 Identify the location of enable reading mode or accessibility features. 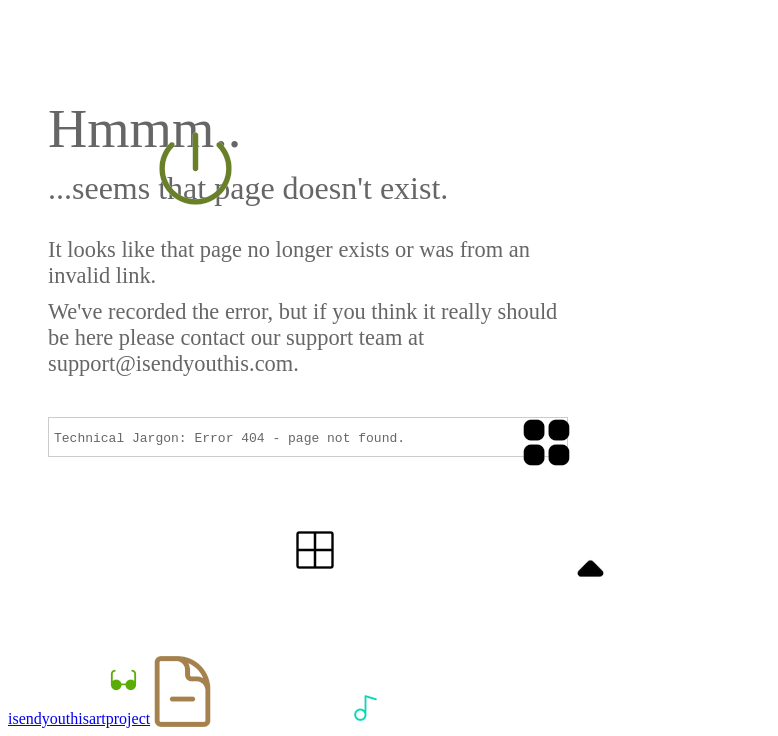
(123, 680).